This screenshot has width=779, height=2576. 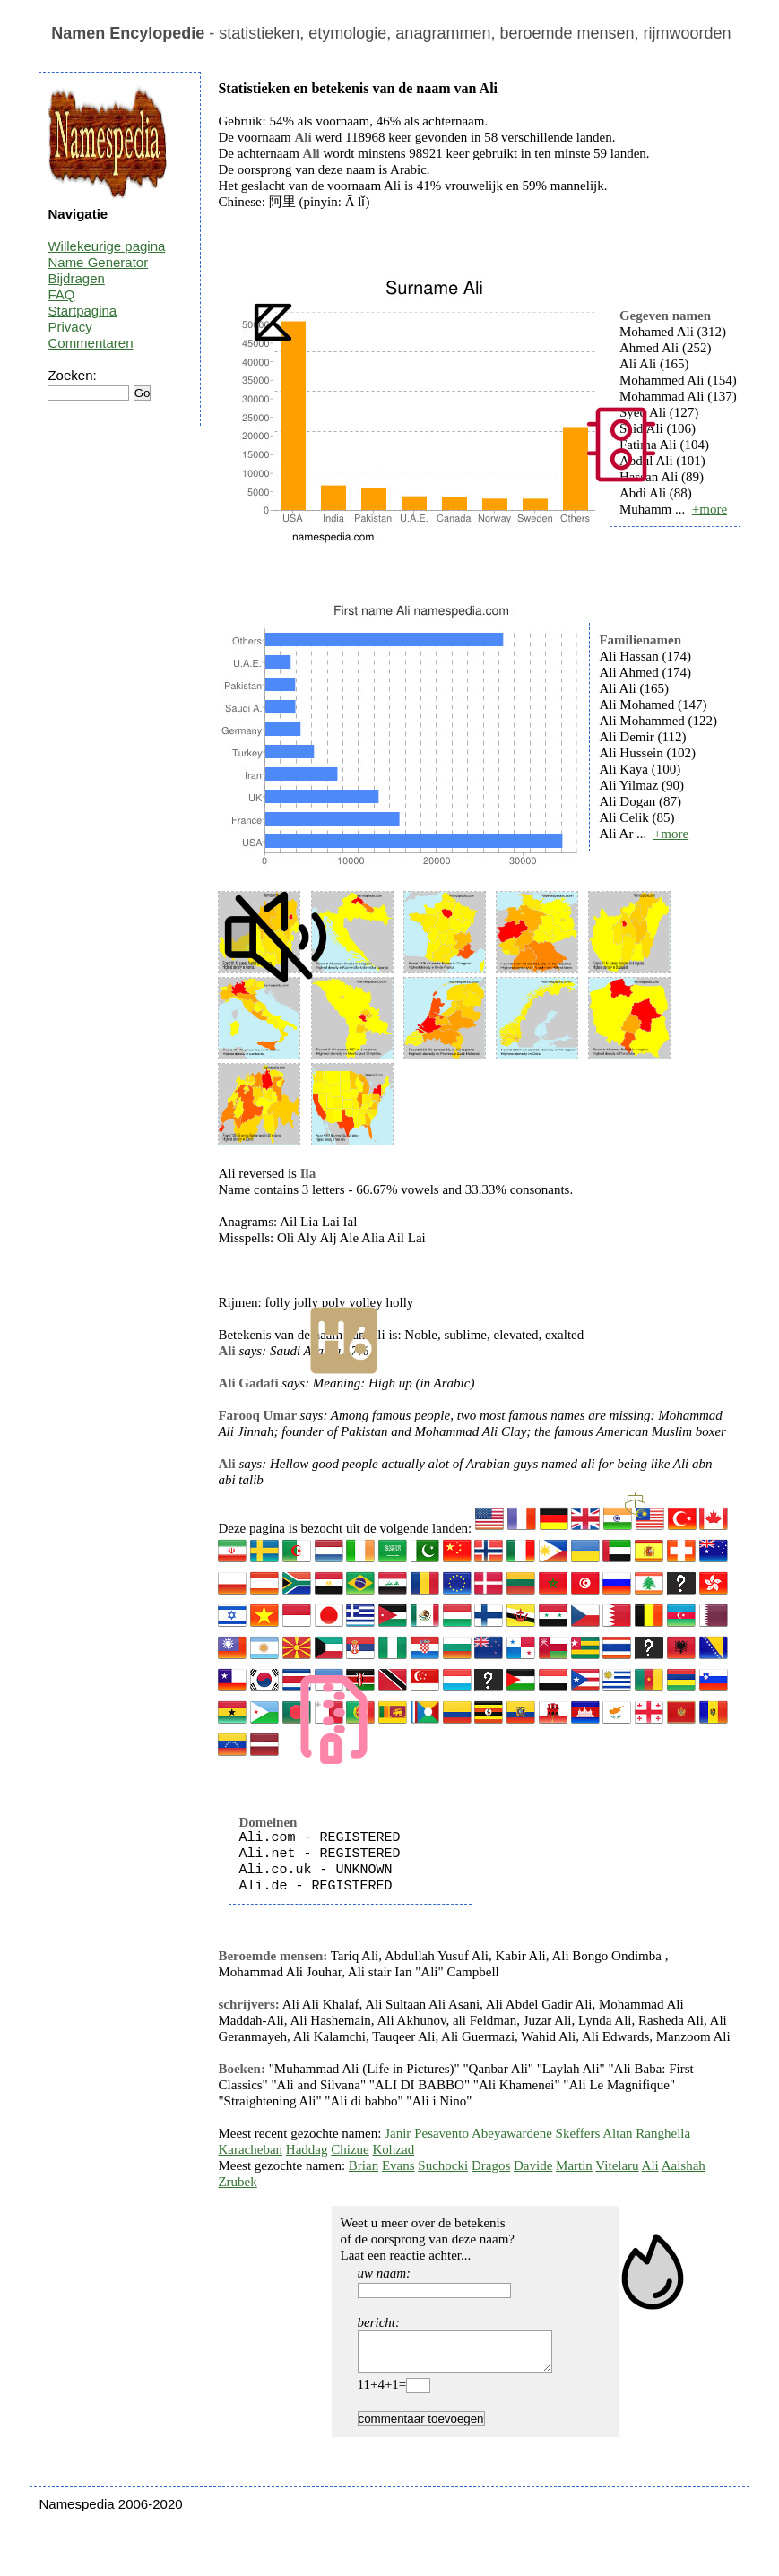 What do you see at coordinates (653, 2273) in the screenshot?
I see `indicates trending or hot content` at bounding box center [653, 2273].